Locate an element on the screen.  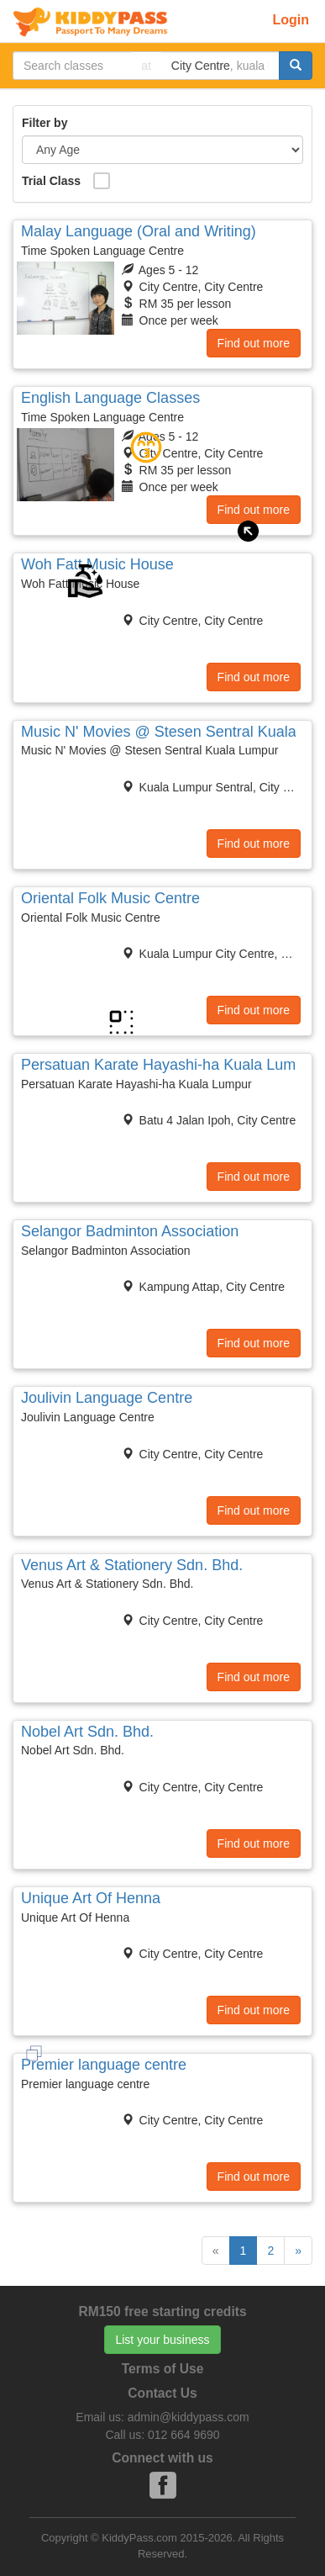
copy to clipboard is located at coordinates (34, 2053).